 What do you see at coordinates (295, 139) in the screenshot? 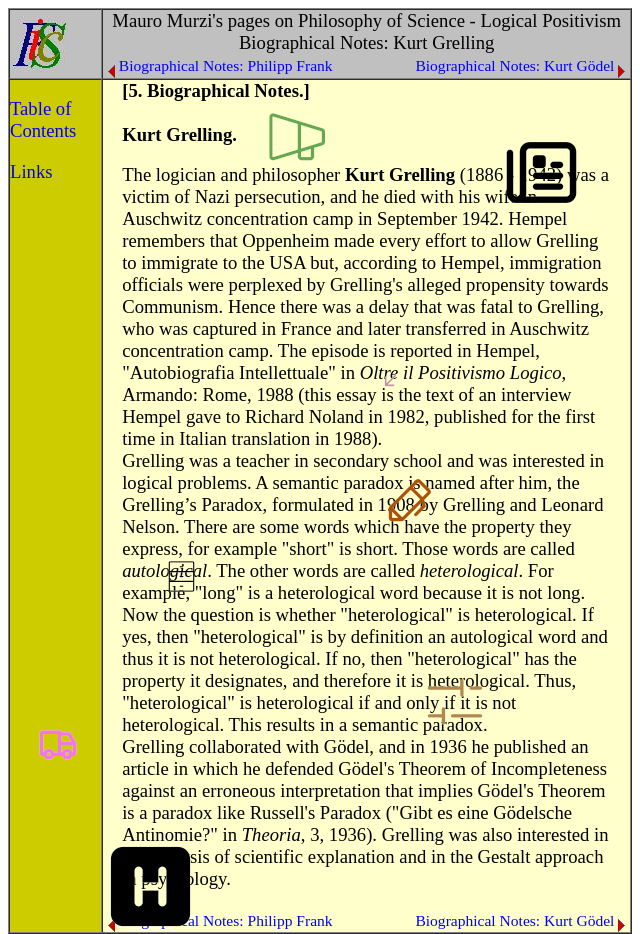
I see `make an announcement` at bounding box center [295, 139].